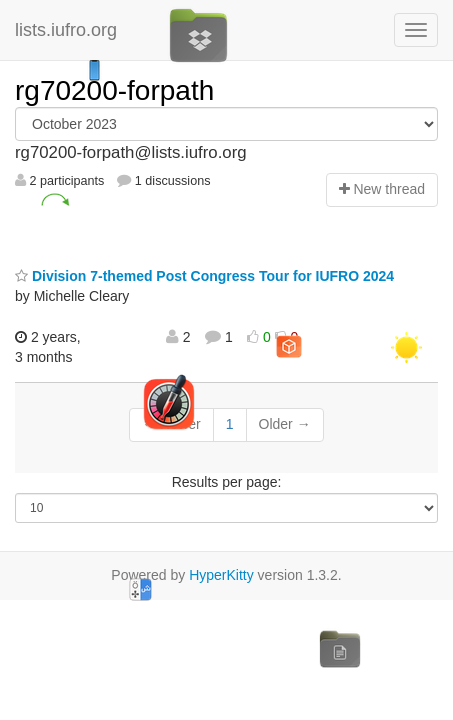  Describe the element at coordinates (55, 199) in the screenshot. I see `redo the last undone action` at that location.